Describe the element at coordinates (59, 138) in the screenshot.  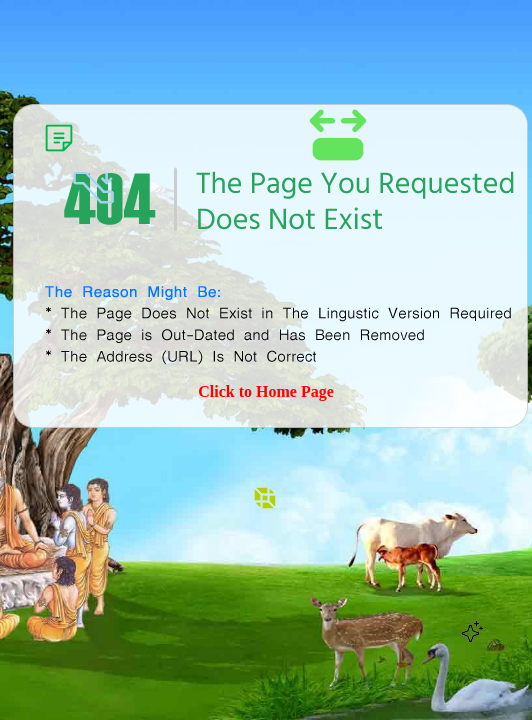
I see `create a new note` at that location.